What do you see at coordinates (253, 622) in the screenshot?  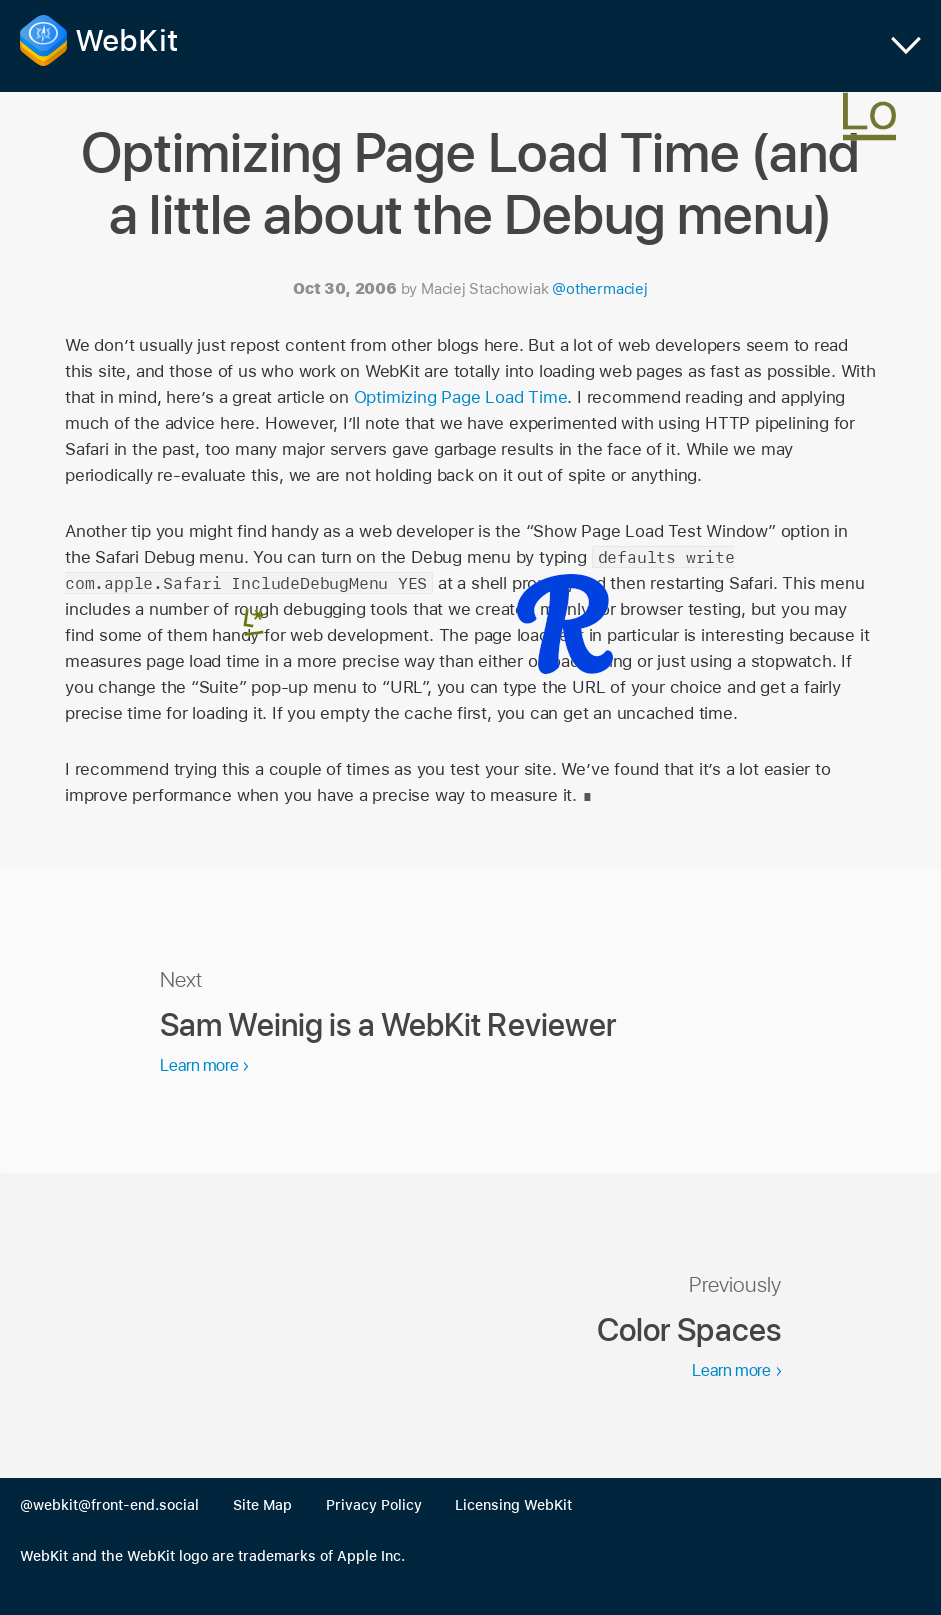 I see `open the Literal app` at bounding box center [253, 622].